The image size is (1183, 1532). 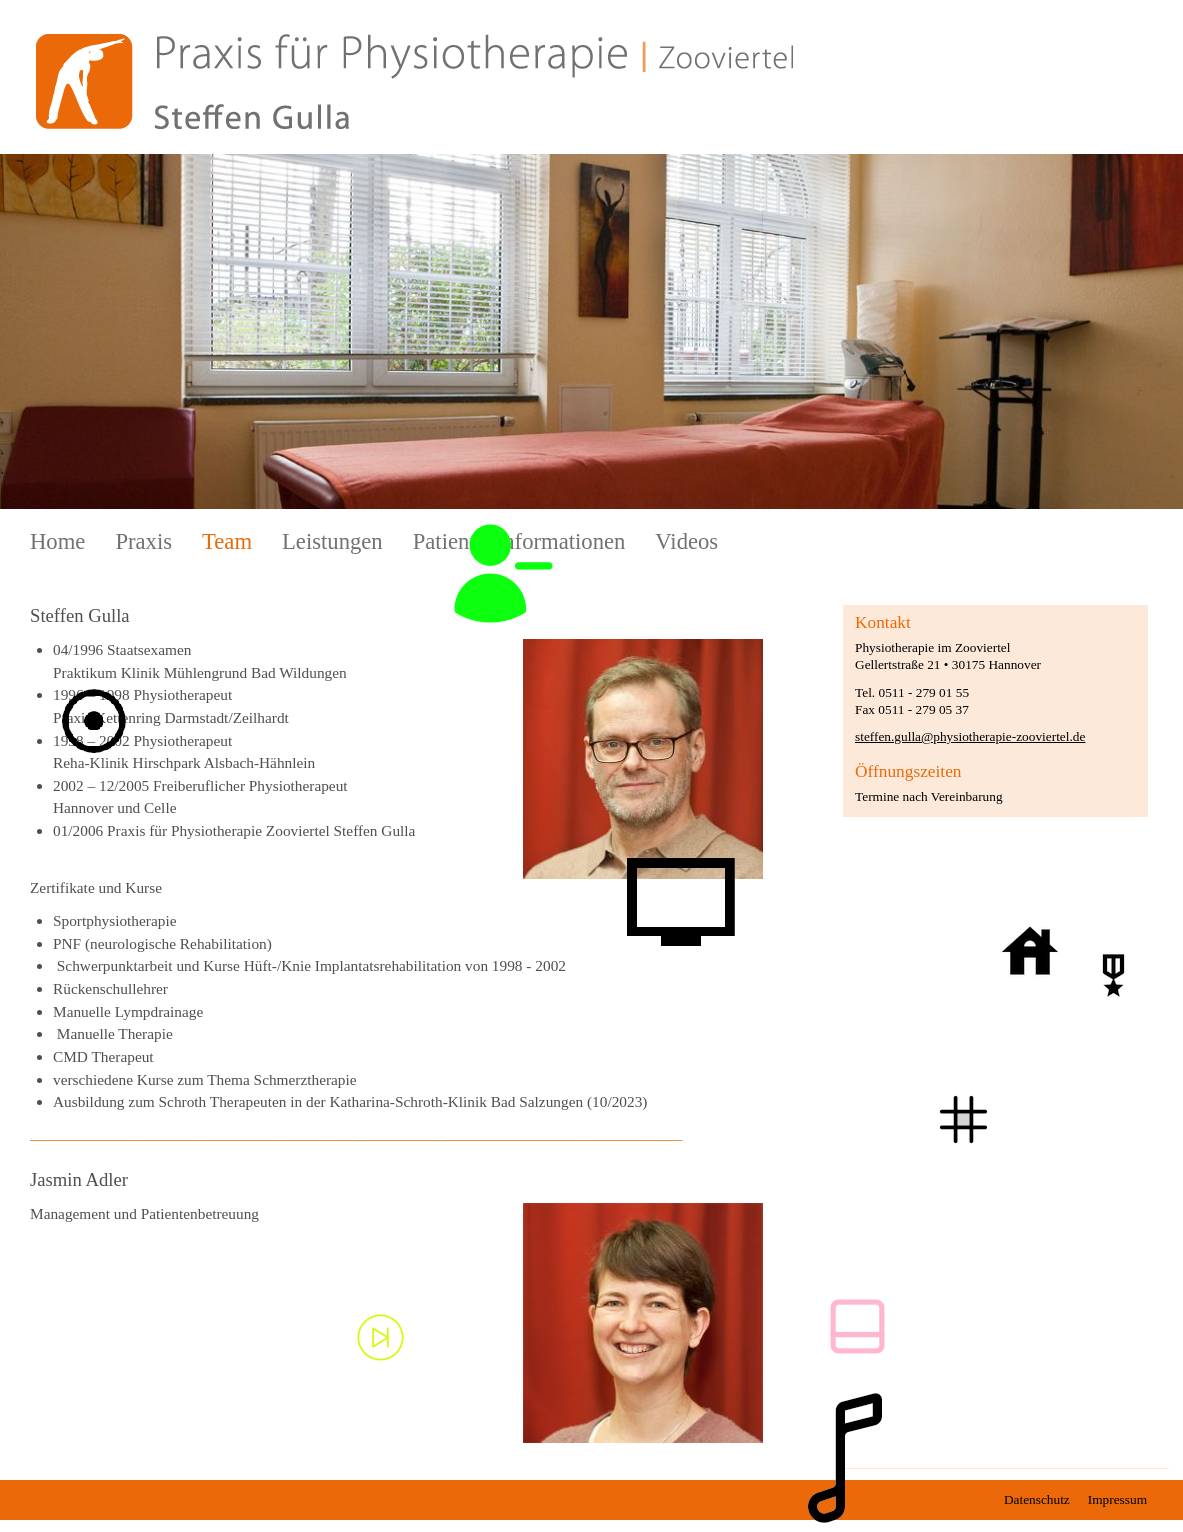 I want to click on remove a user or contact, so click(x=498, y=573).